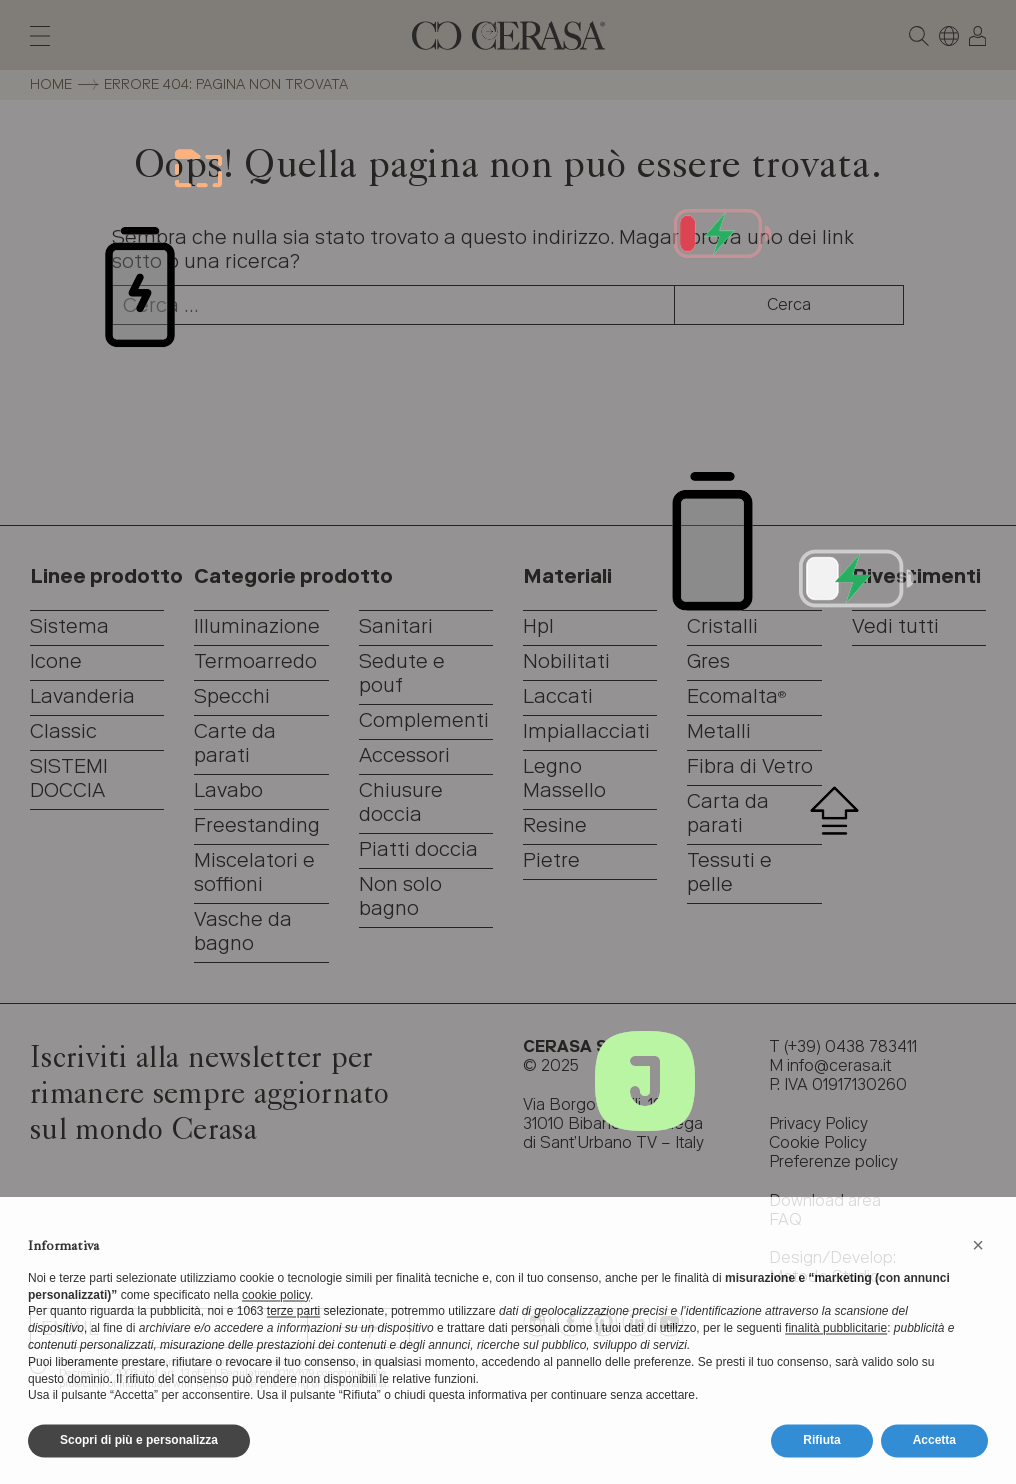  Describe the element at coordinates (722, 233) in the screenshot. I see `indicates battery is critically low but currently charging` at that location.